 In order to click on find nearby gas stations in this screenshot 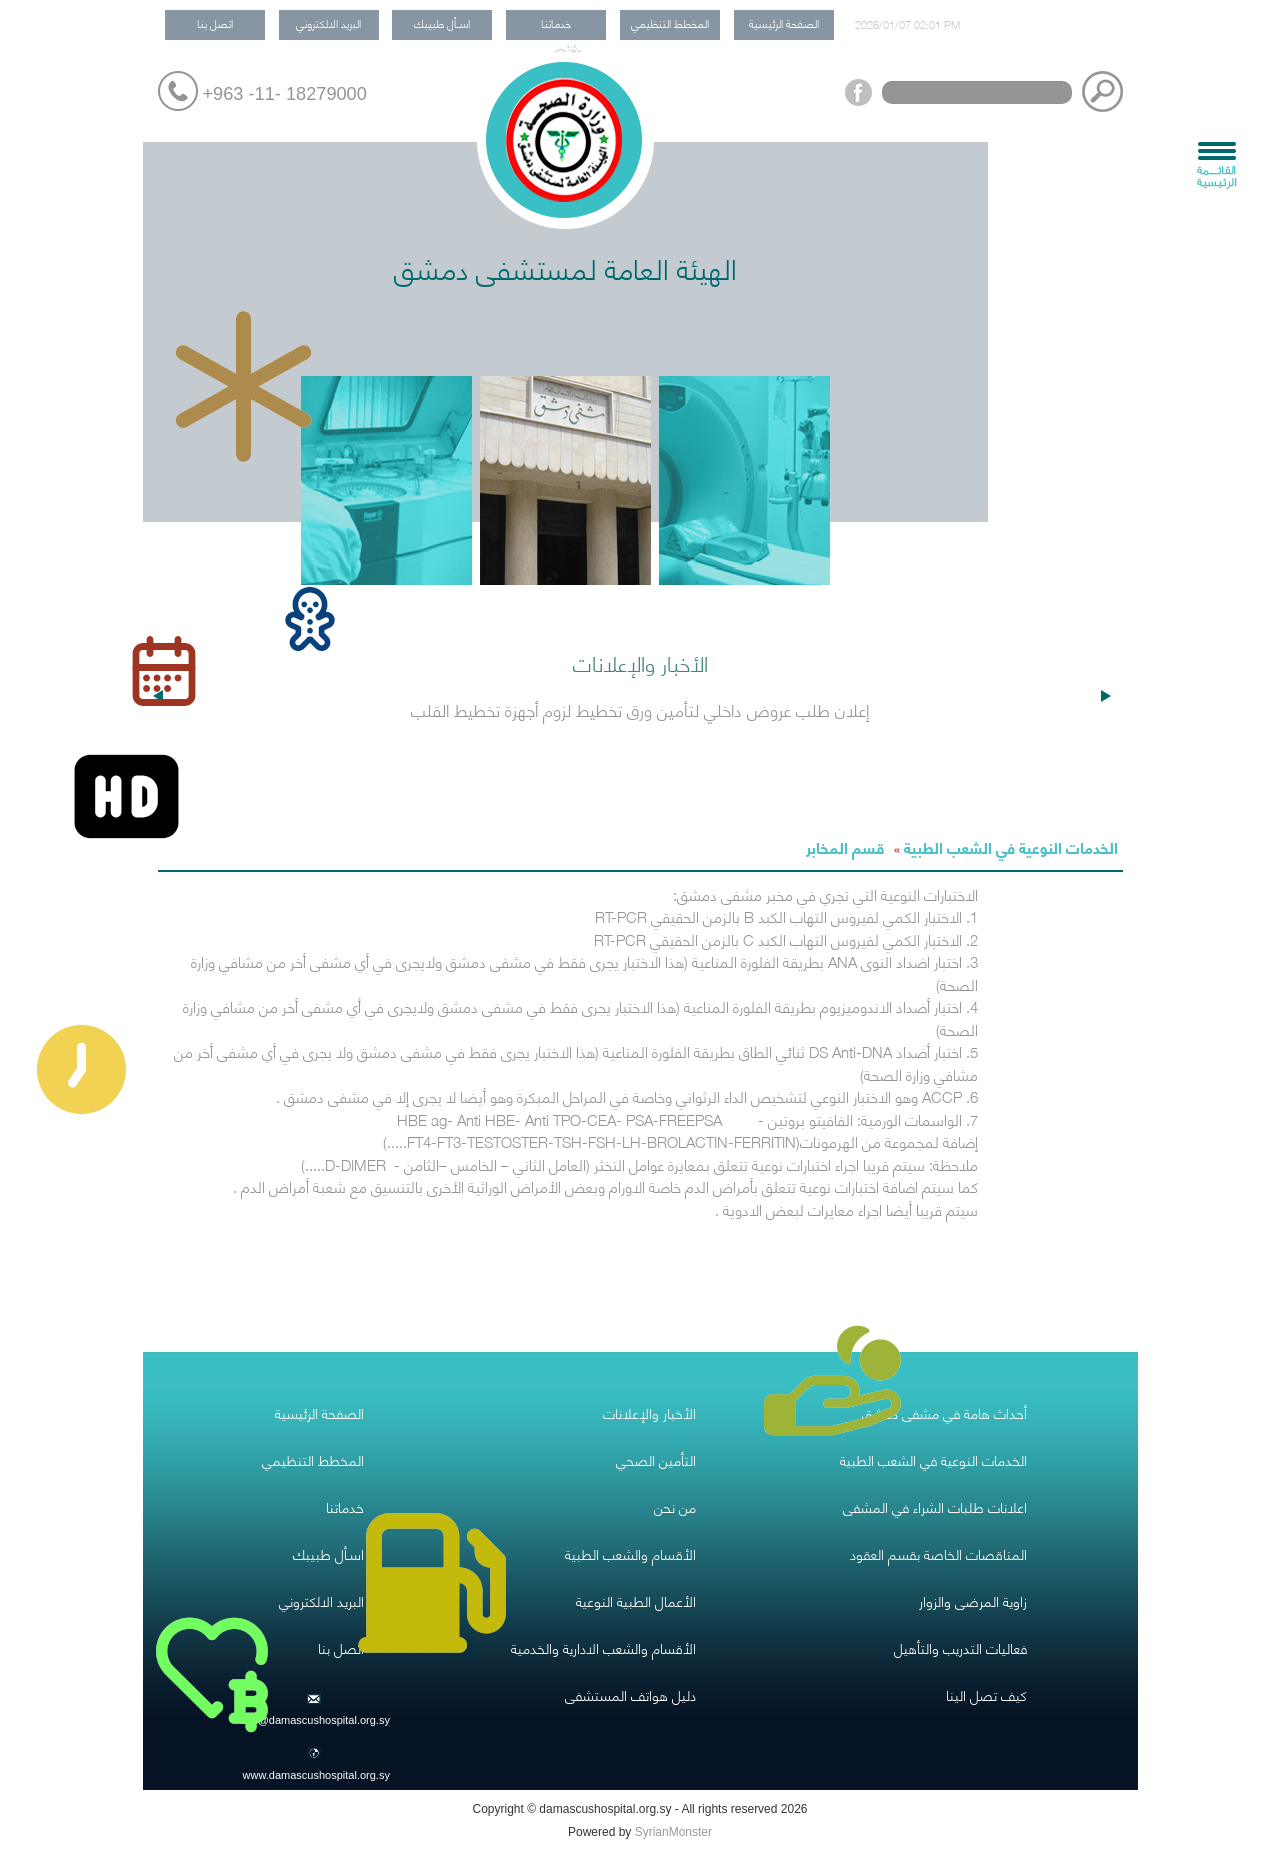, I will do `click(436, 1583)`.